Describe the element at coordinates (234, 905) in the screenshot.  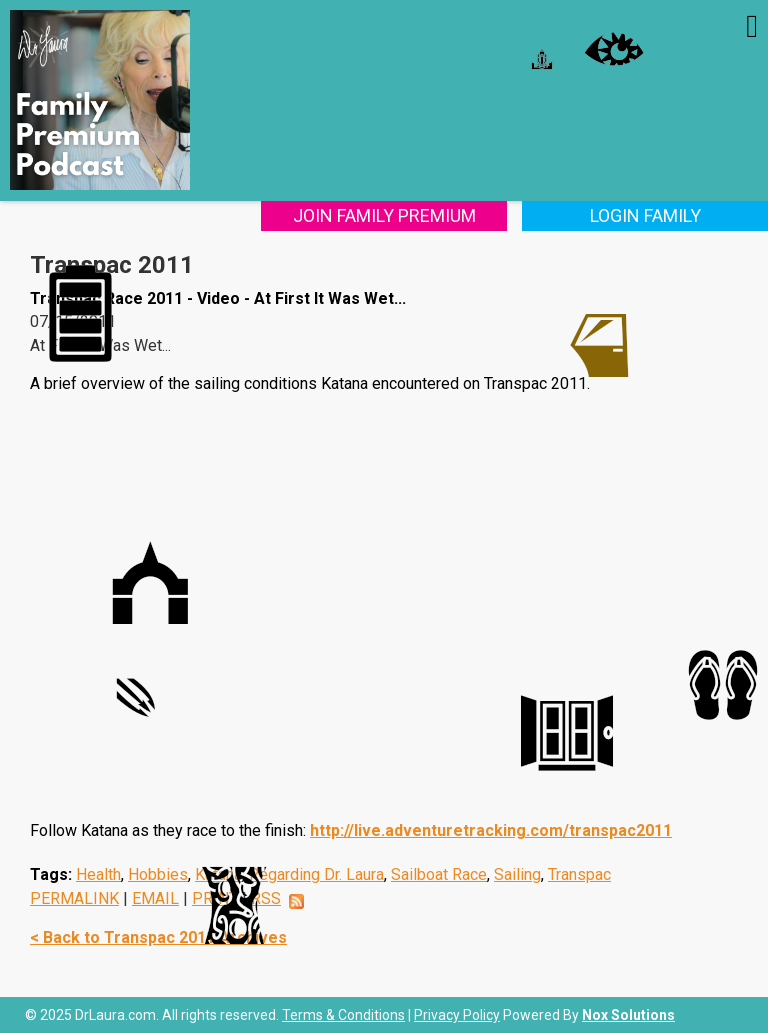
I see `represents a forest spirit or nature character in a game` at that location.